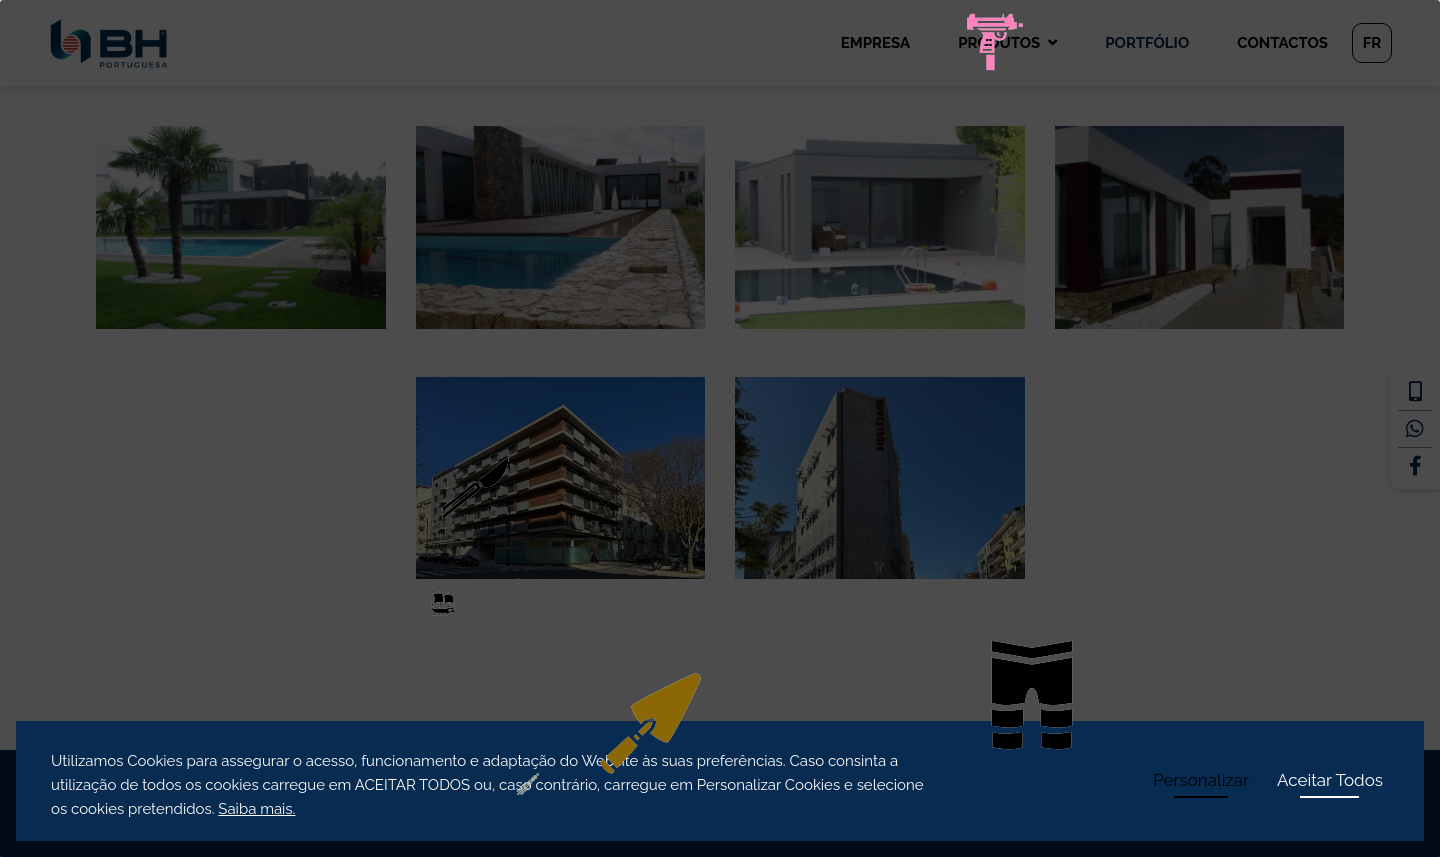 This screenshot has width=1440, height=857. What do you see at coordinates (476, 490) in the screenshot?
I see `access surgical or medical tools` at bounding box center [476, 490].